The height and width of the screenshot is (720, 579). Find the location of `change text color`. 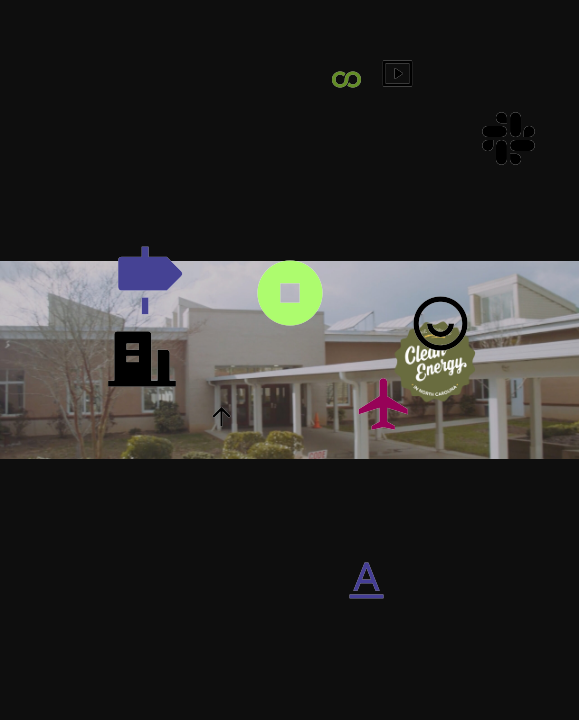

change text color is located at coordinates (366, 579).